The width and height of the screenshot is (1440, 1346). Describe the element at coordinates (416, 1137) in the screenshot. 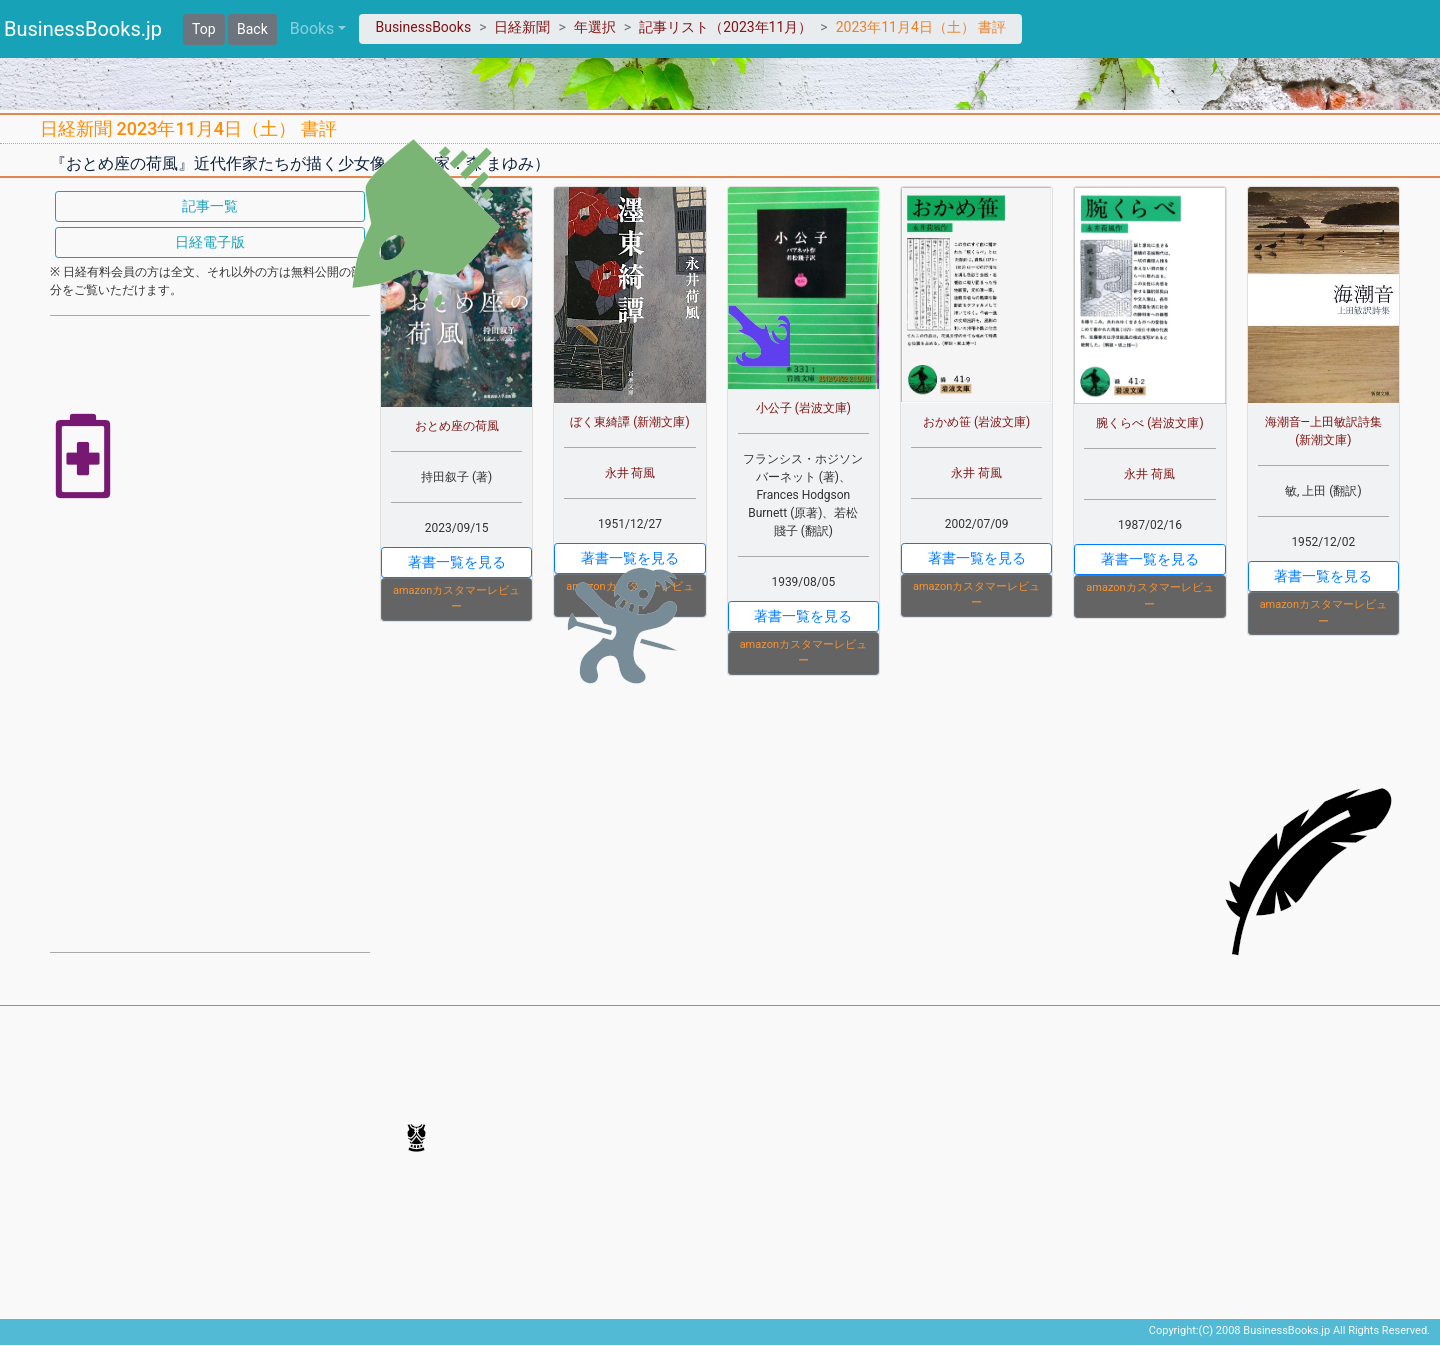

I see `equip leather armor to your character` at that location.